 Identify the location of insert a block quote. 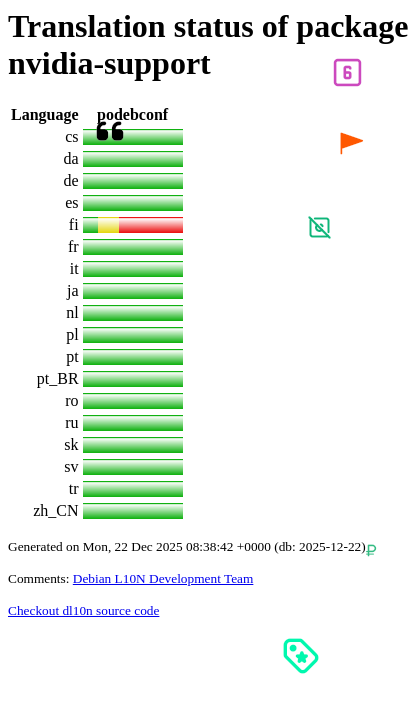
(110, 131).